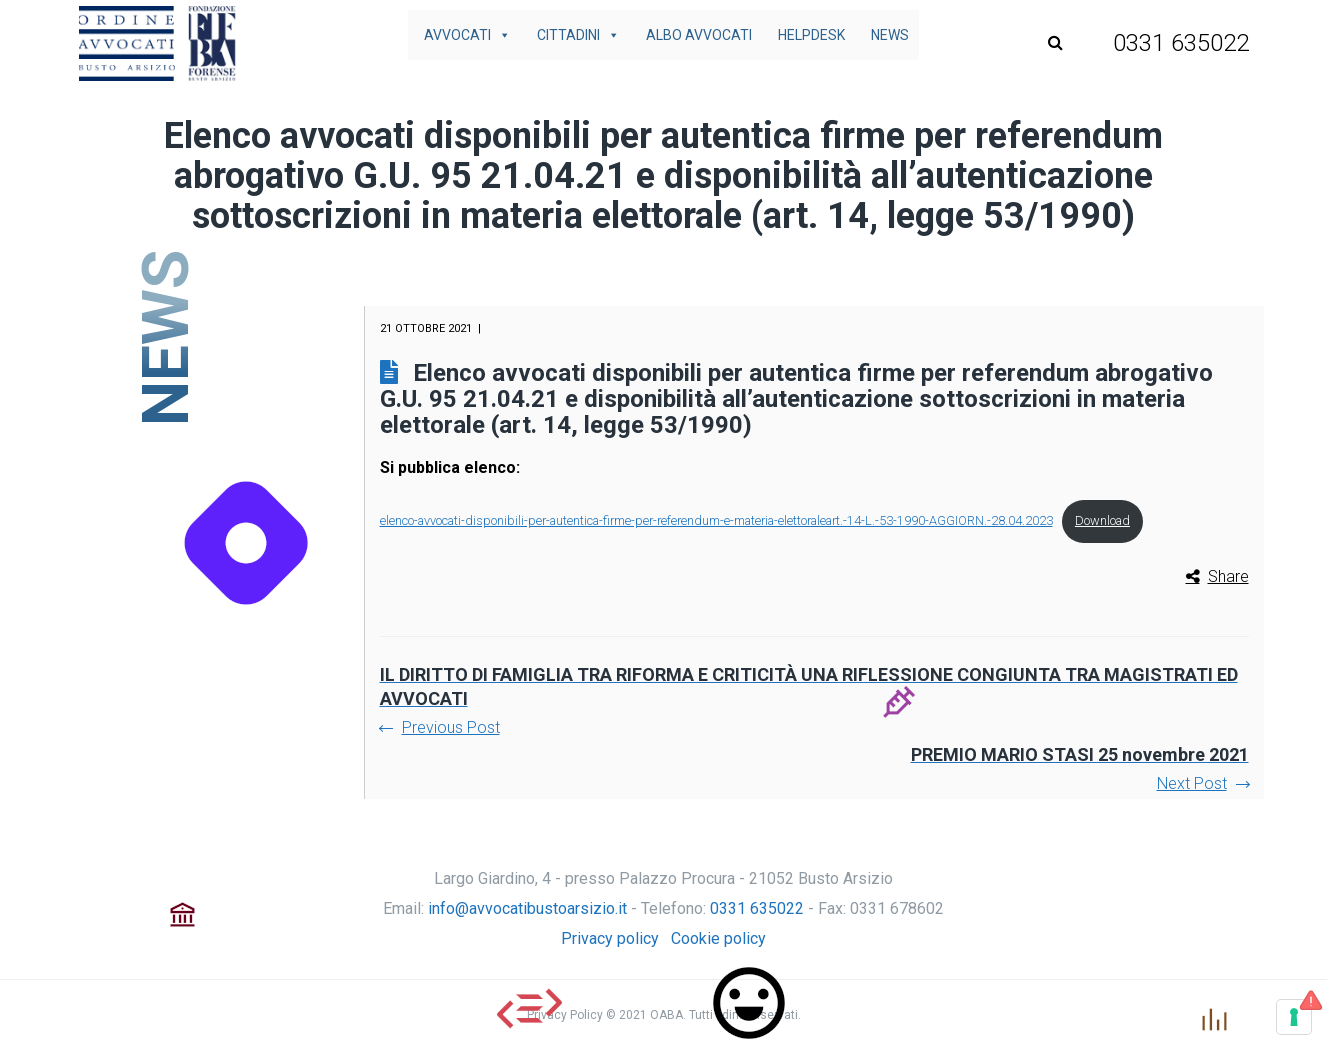  What do you see at coordinates (182, 914) in the screenshot?
I see `access banking or financial services` at bounding box center [182, 914].